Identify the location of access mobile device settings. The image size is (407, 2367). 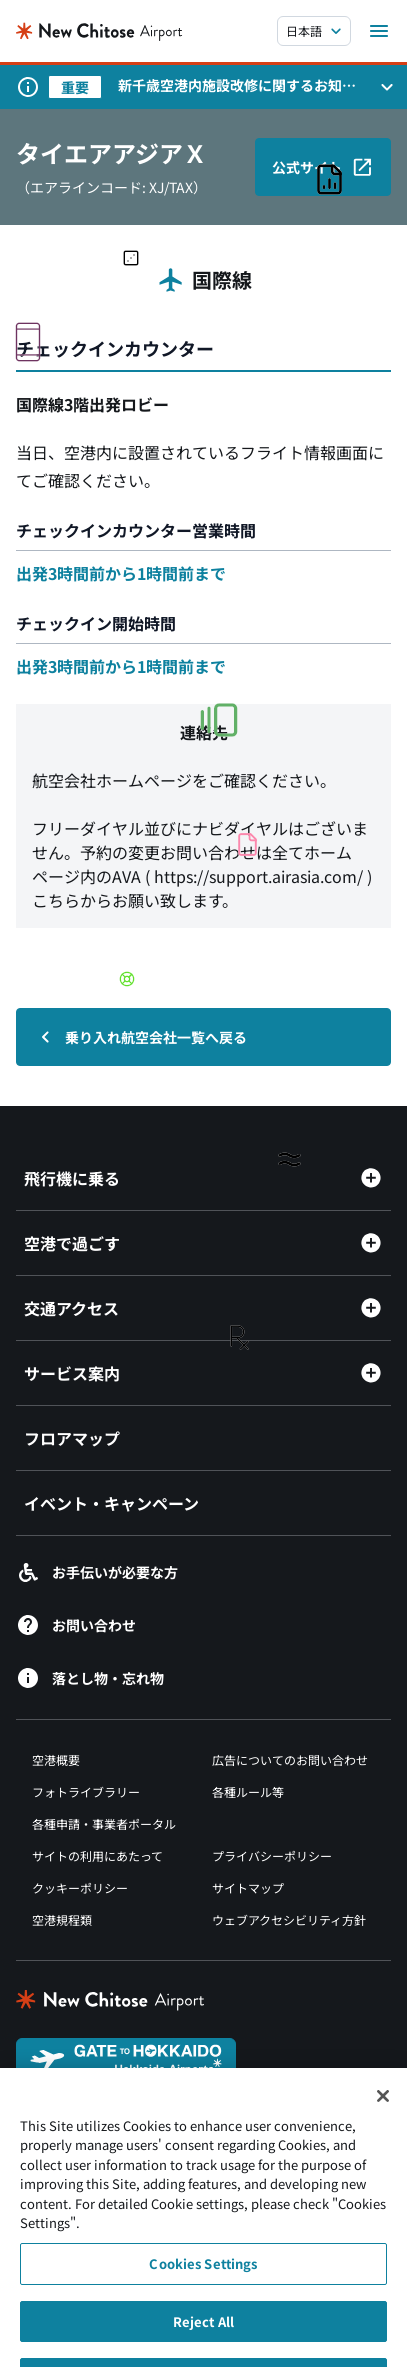
(28, 342).